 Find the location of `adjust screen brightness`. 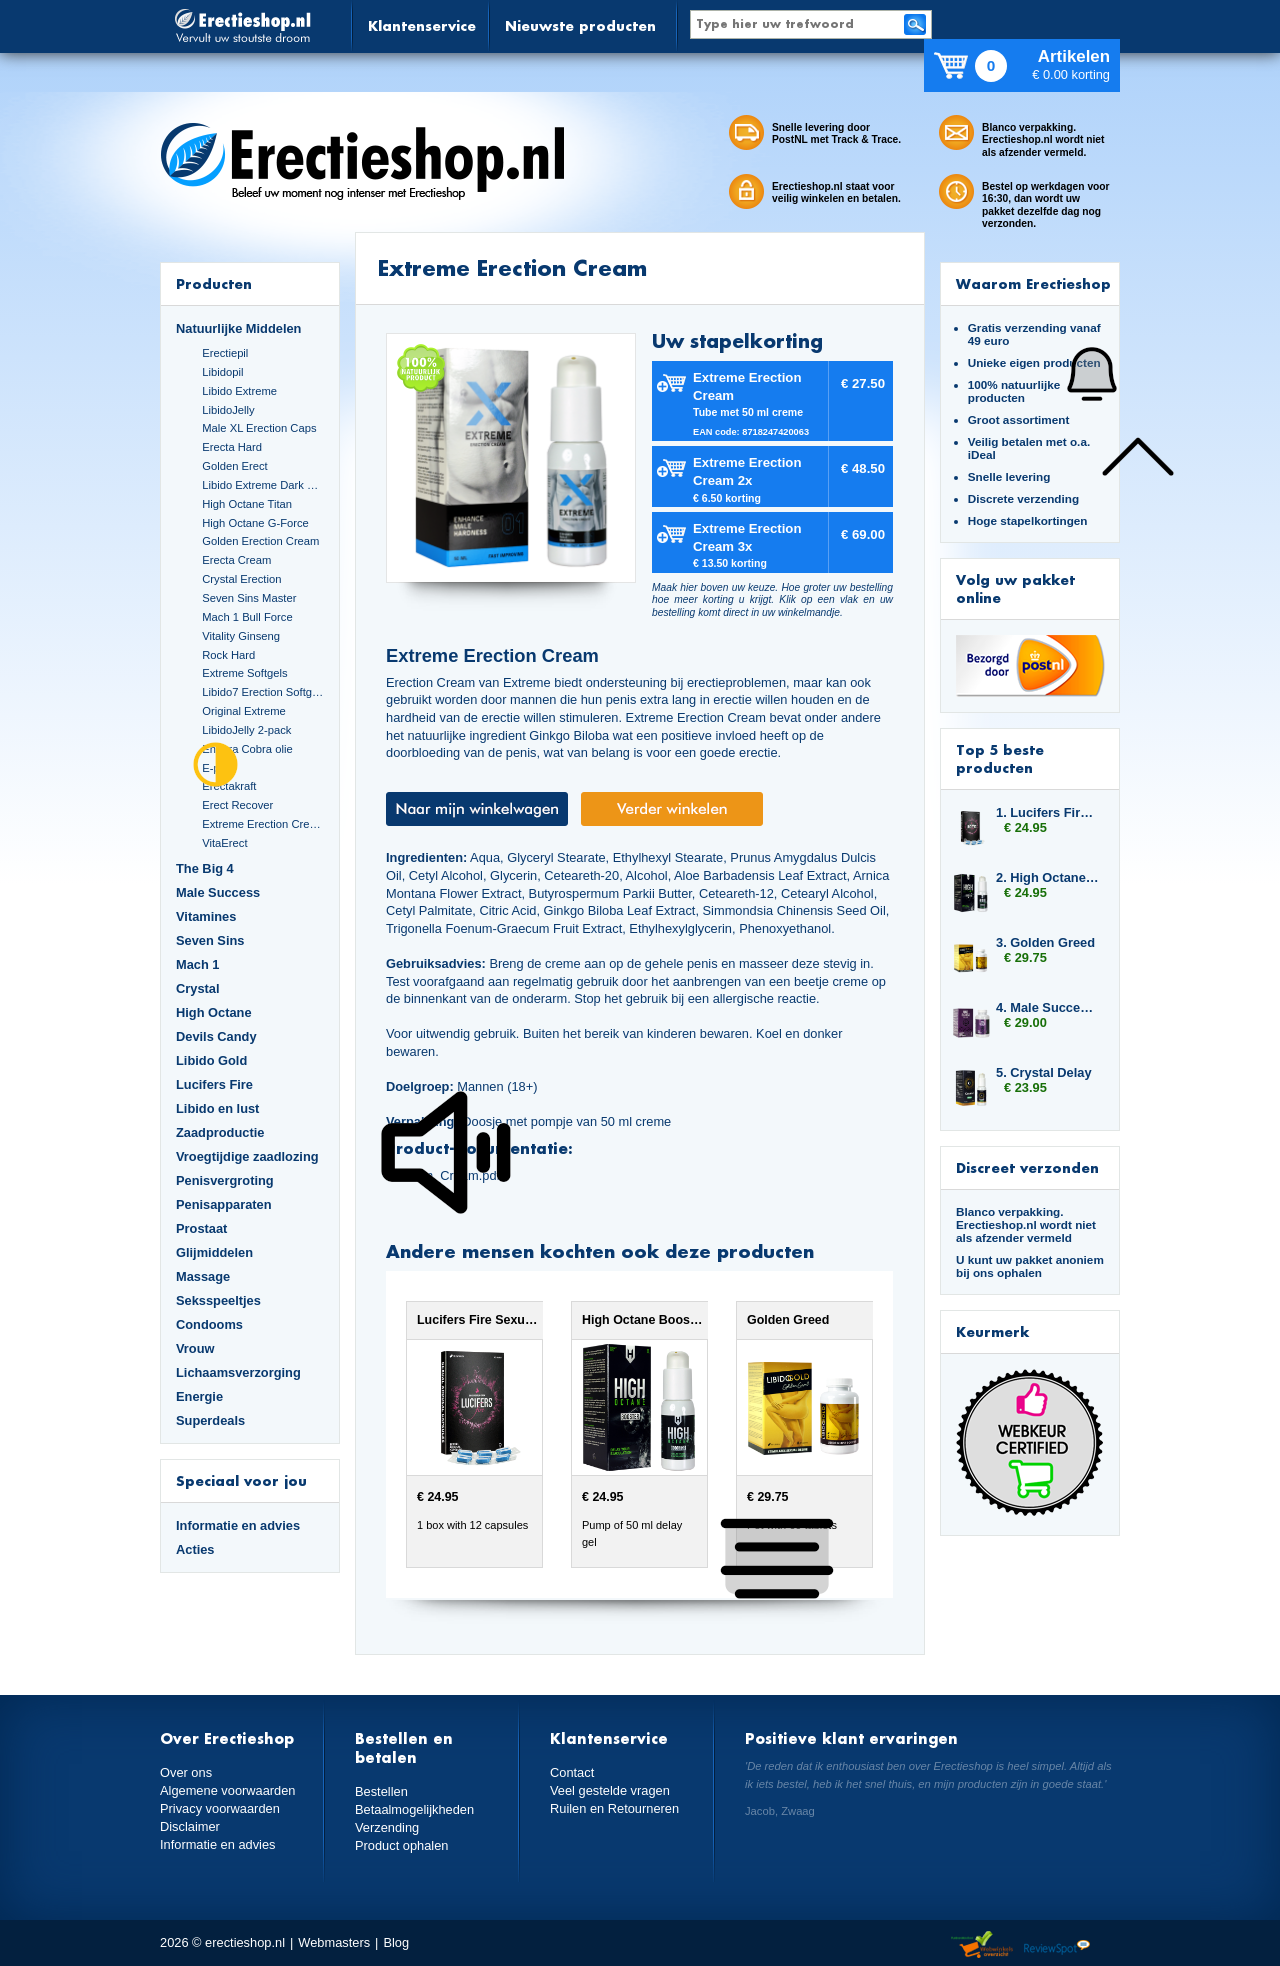

adjust screen brightness is located at coordinates (215, 764).